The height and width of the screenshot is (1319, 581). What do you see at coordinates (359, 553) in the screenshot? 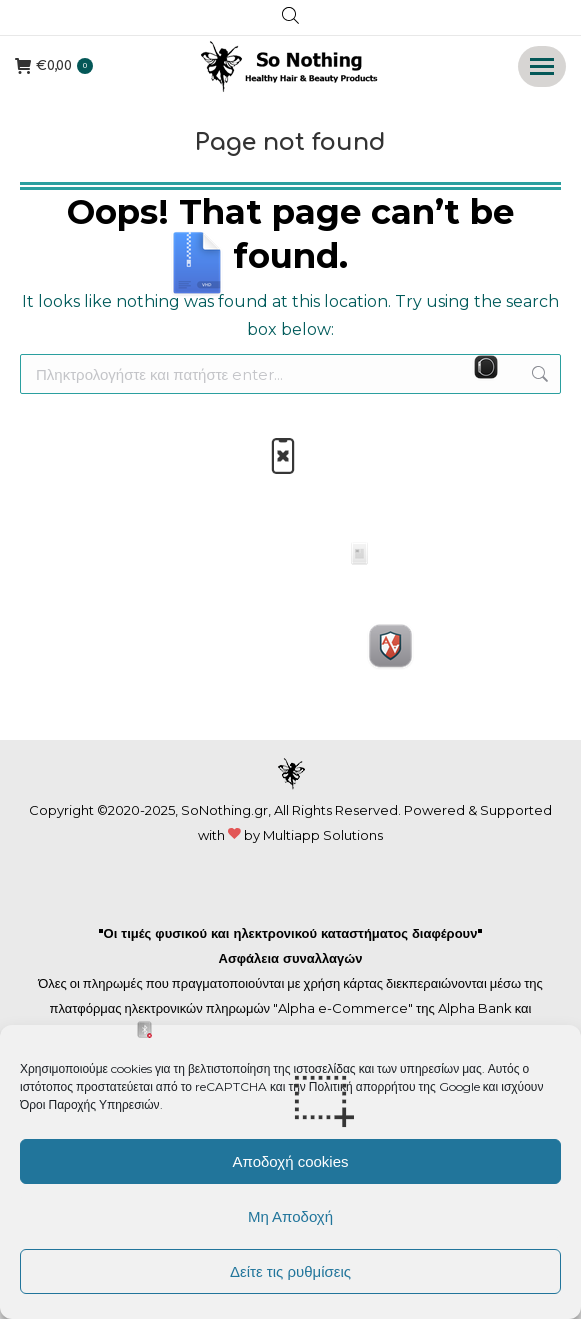
I see `document template file type` at bounding box center [359, 553].